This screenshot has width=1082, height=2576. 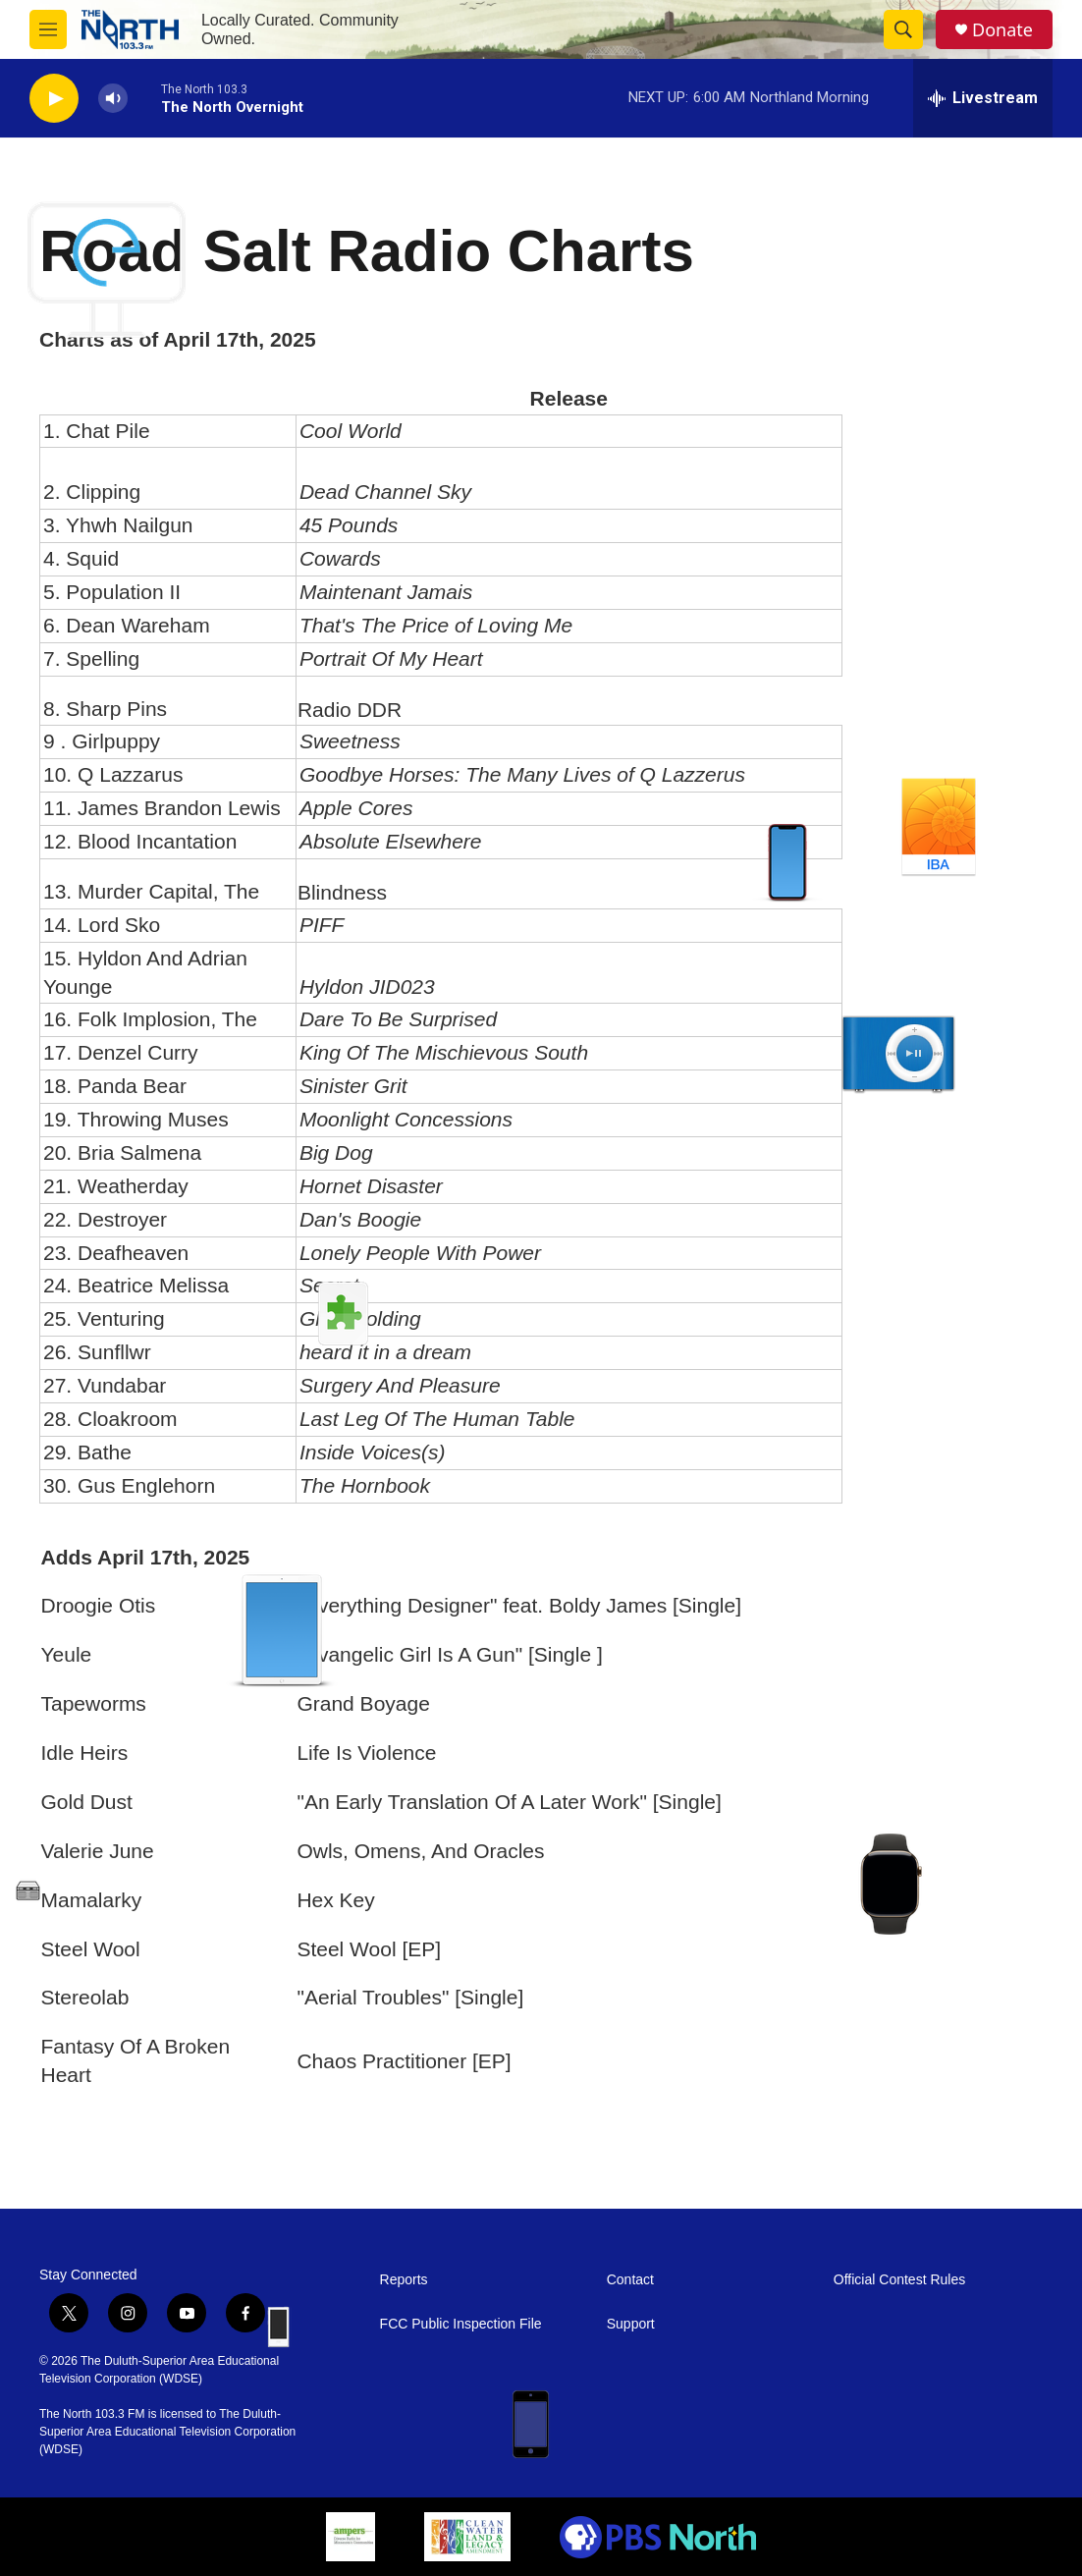 What do you see at coordinates (106, 269) in the screenshot?
I see `rotate display clockwise` at bounding box center [106, 269].